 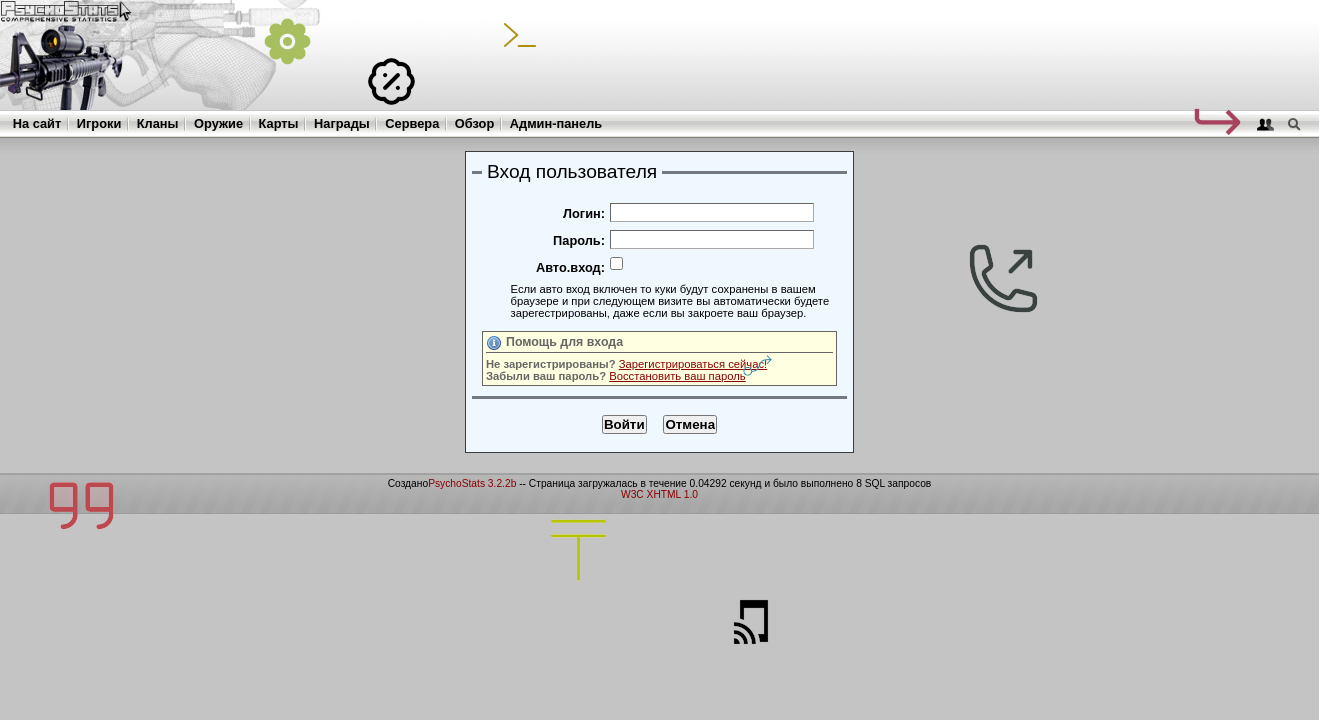 What do you see at coordinates (520, 35) in the screenshot?
I see `open the command line terminal` at bounding box center [520, 35].